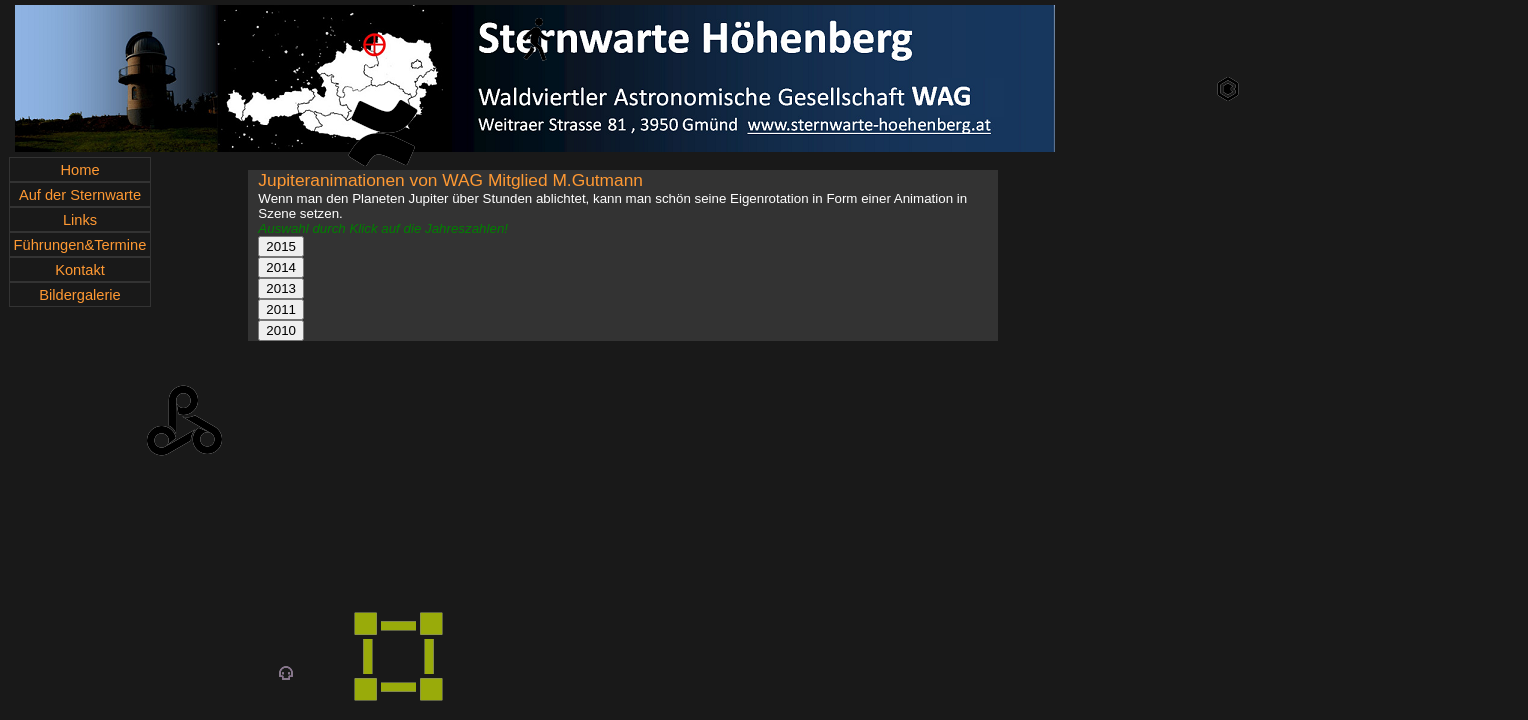  Describe the element at coordinates (536, 39) in the screenshot. I see `select walking directions` at that location.